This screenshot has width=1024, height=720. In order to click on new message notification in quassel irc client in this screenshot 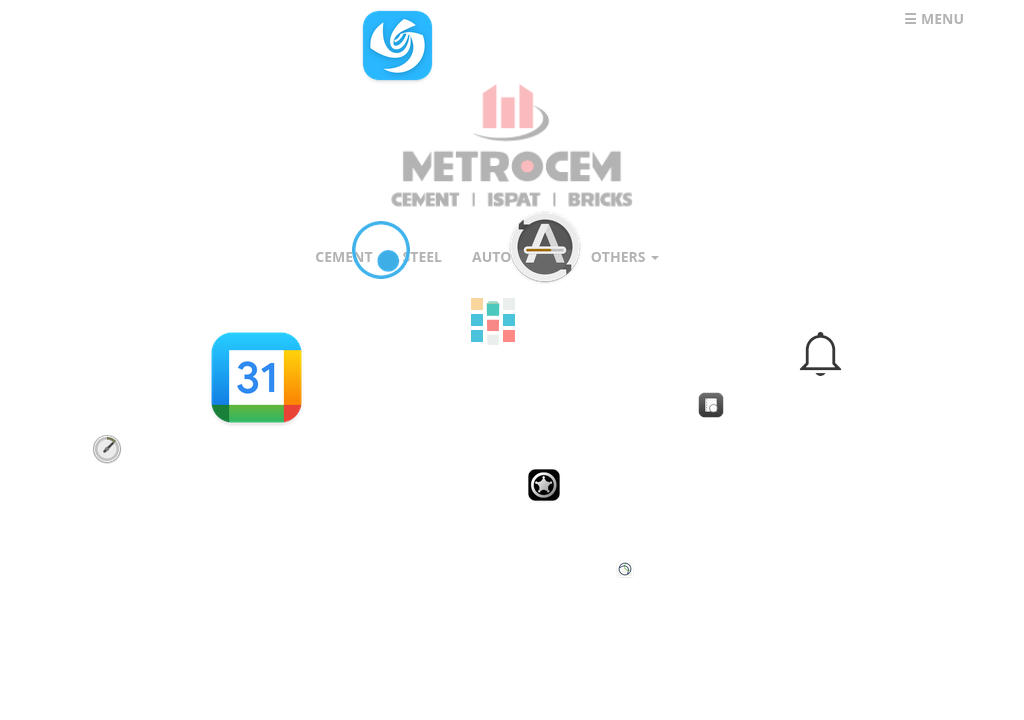, I will do `click(381, 250)`.